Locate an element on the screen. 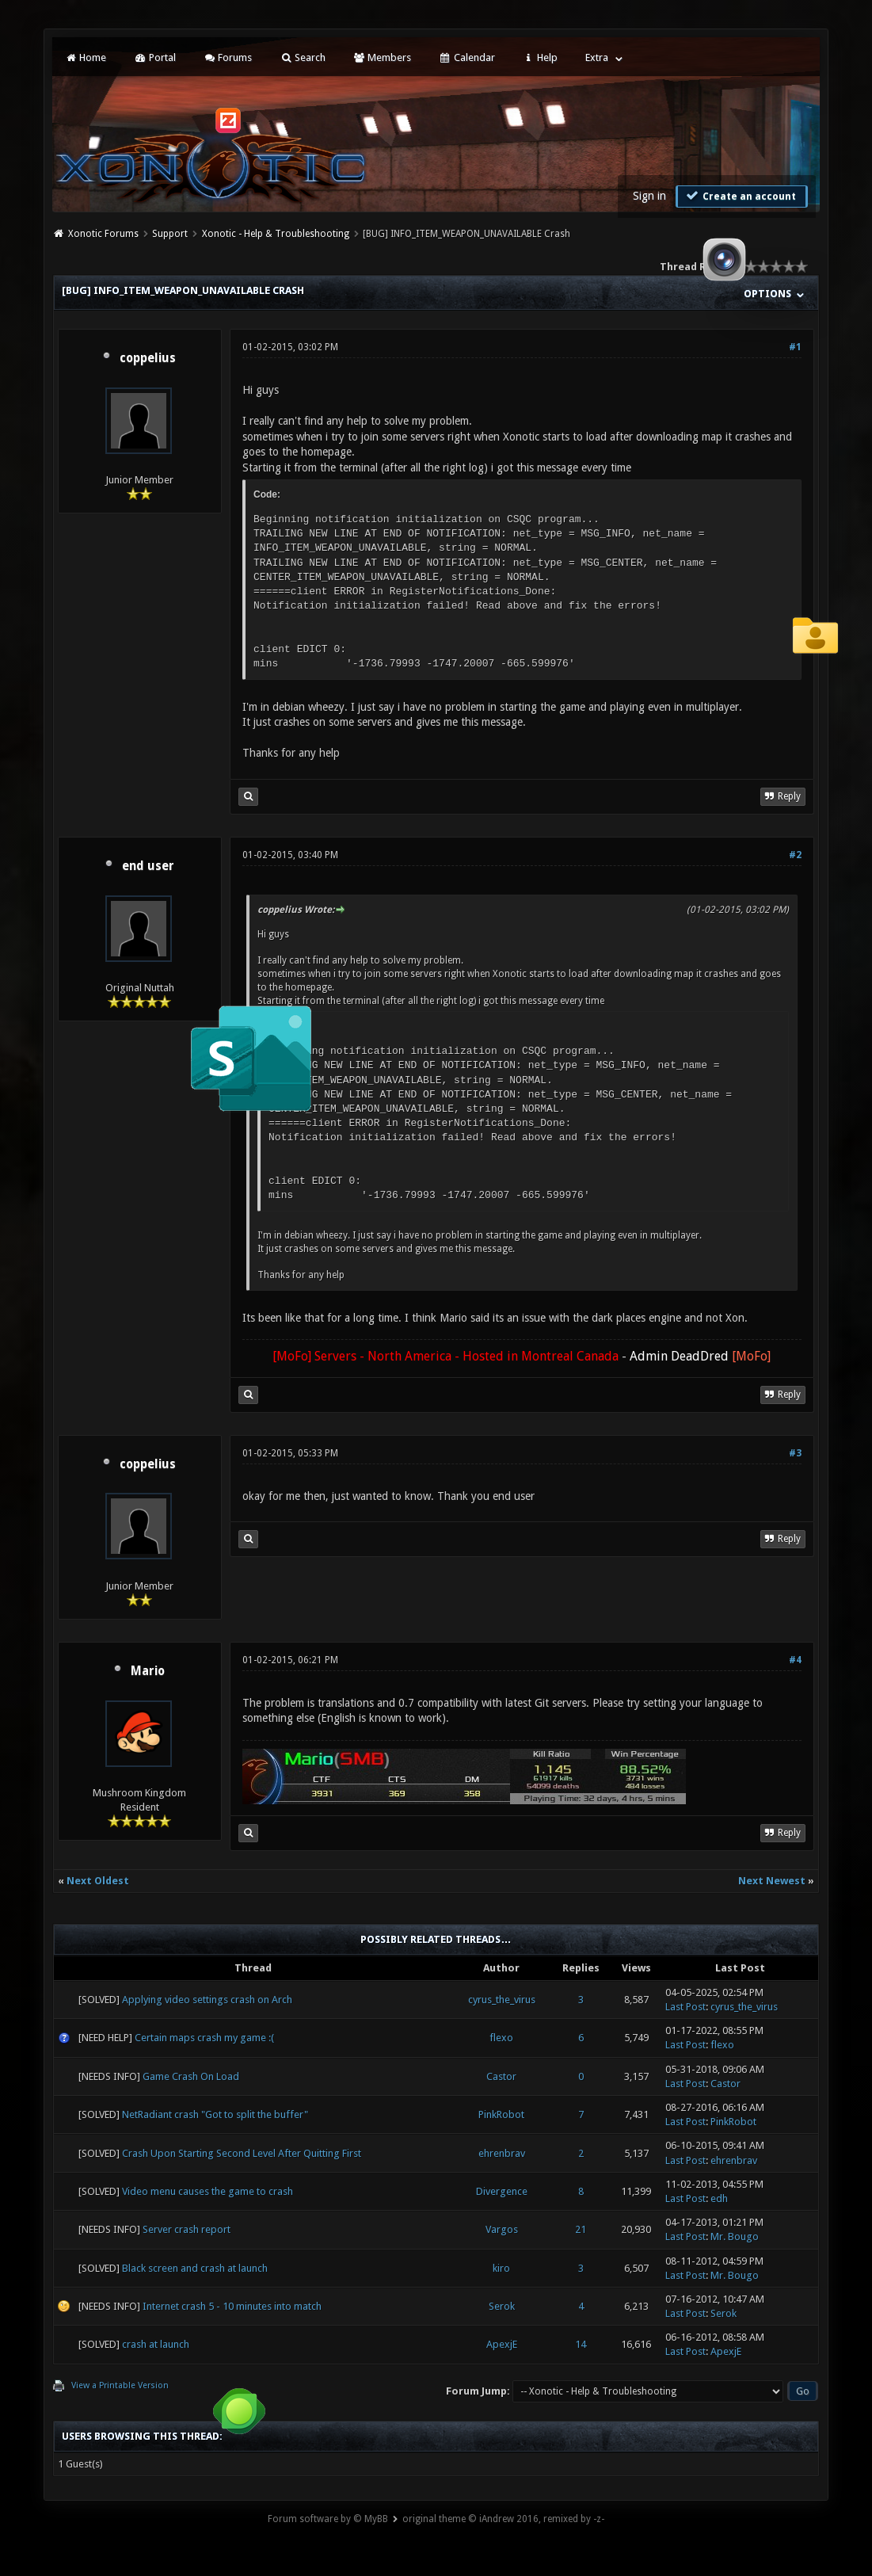 The width and height of the screenshot is (872, 2576). open the recommendations app is located at coordinates (239, 2411).